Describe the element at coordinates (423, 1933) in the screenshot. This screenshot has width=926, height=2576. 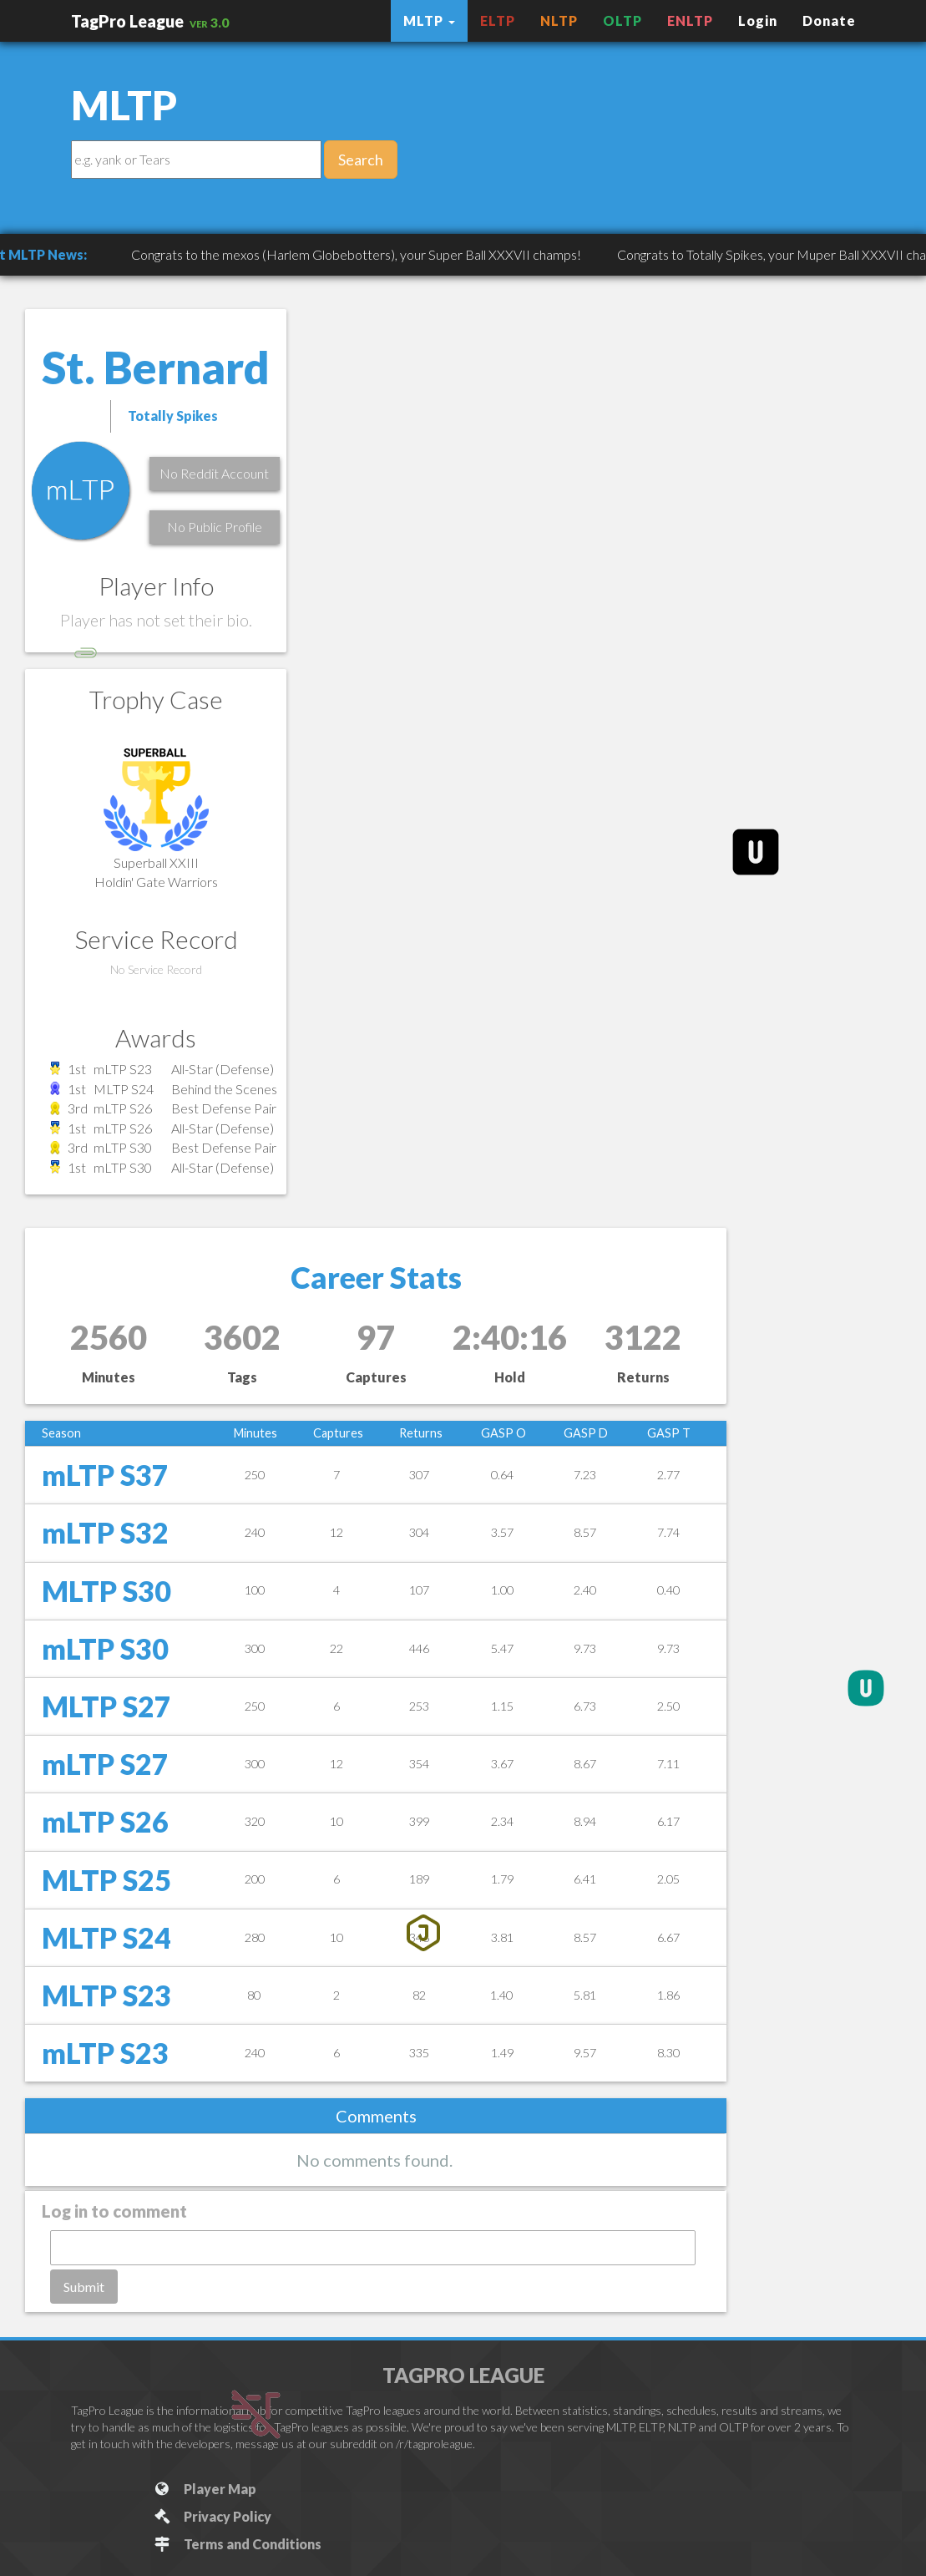
I see `app or service icon with "J" branding` at that location.